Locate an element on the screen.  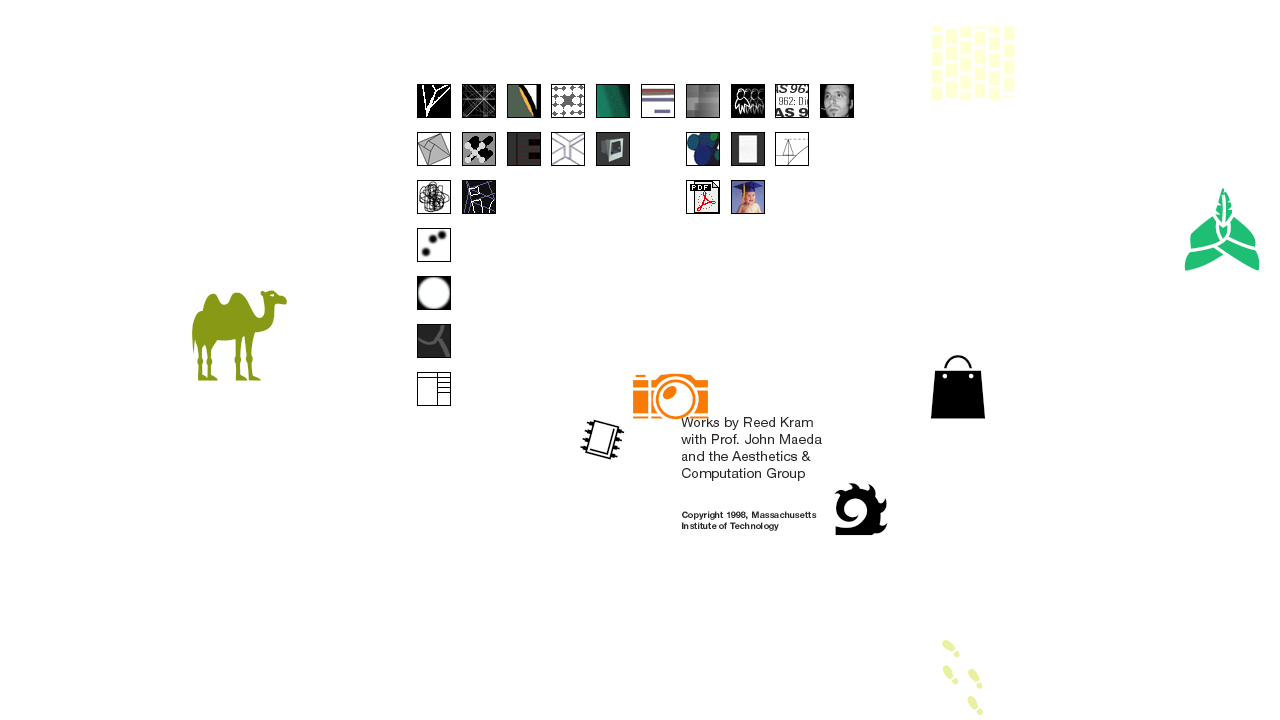
represents a nature or plant-based ability in a game is located at coordinates (861, 509).